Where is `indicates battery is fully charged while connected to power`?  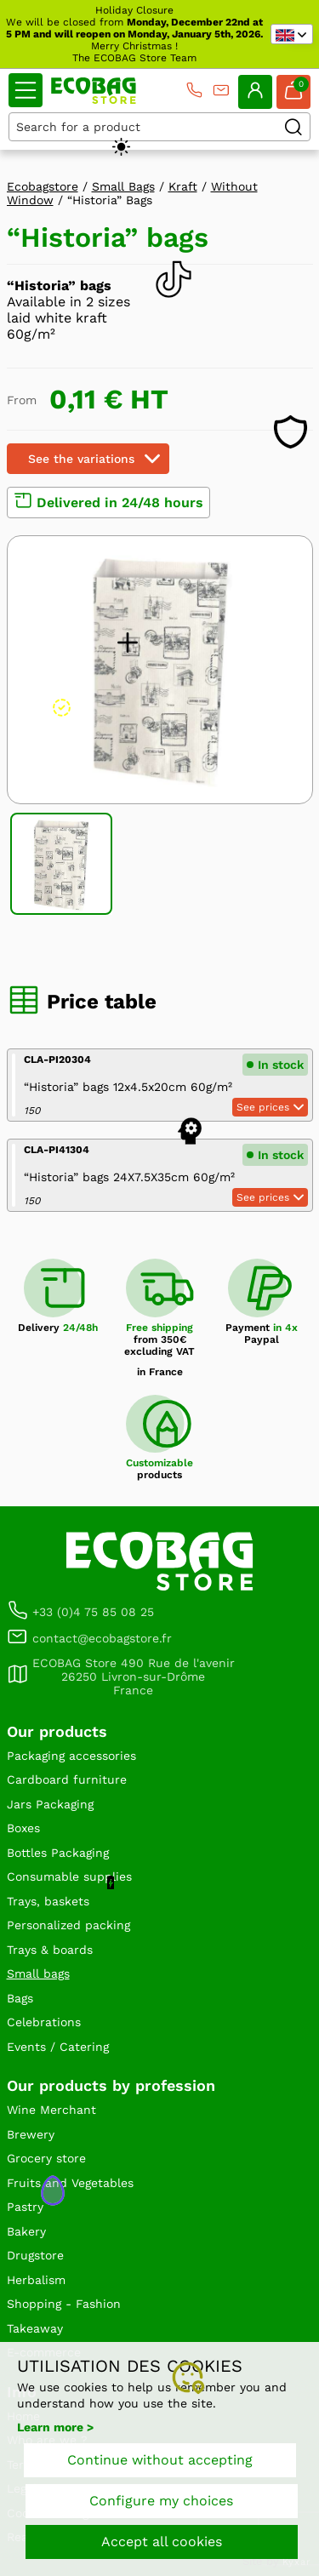
indicates battery is fully charged while connected to power is located at coordinates (111, 1882).